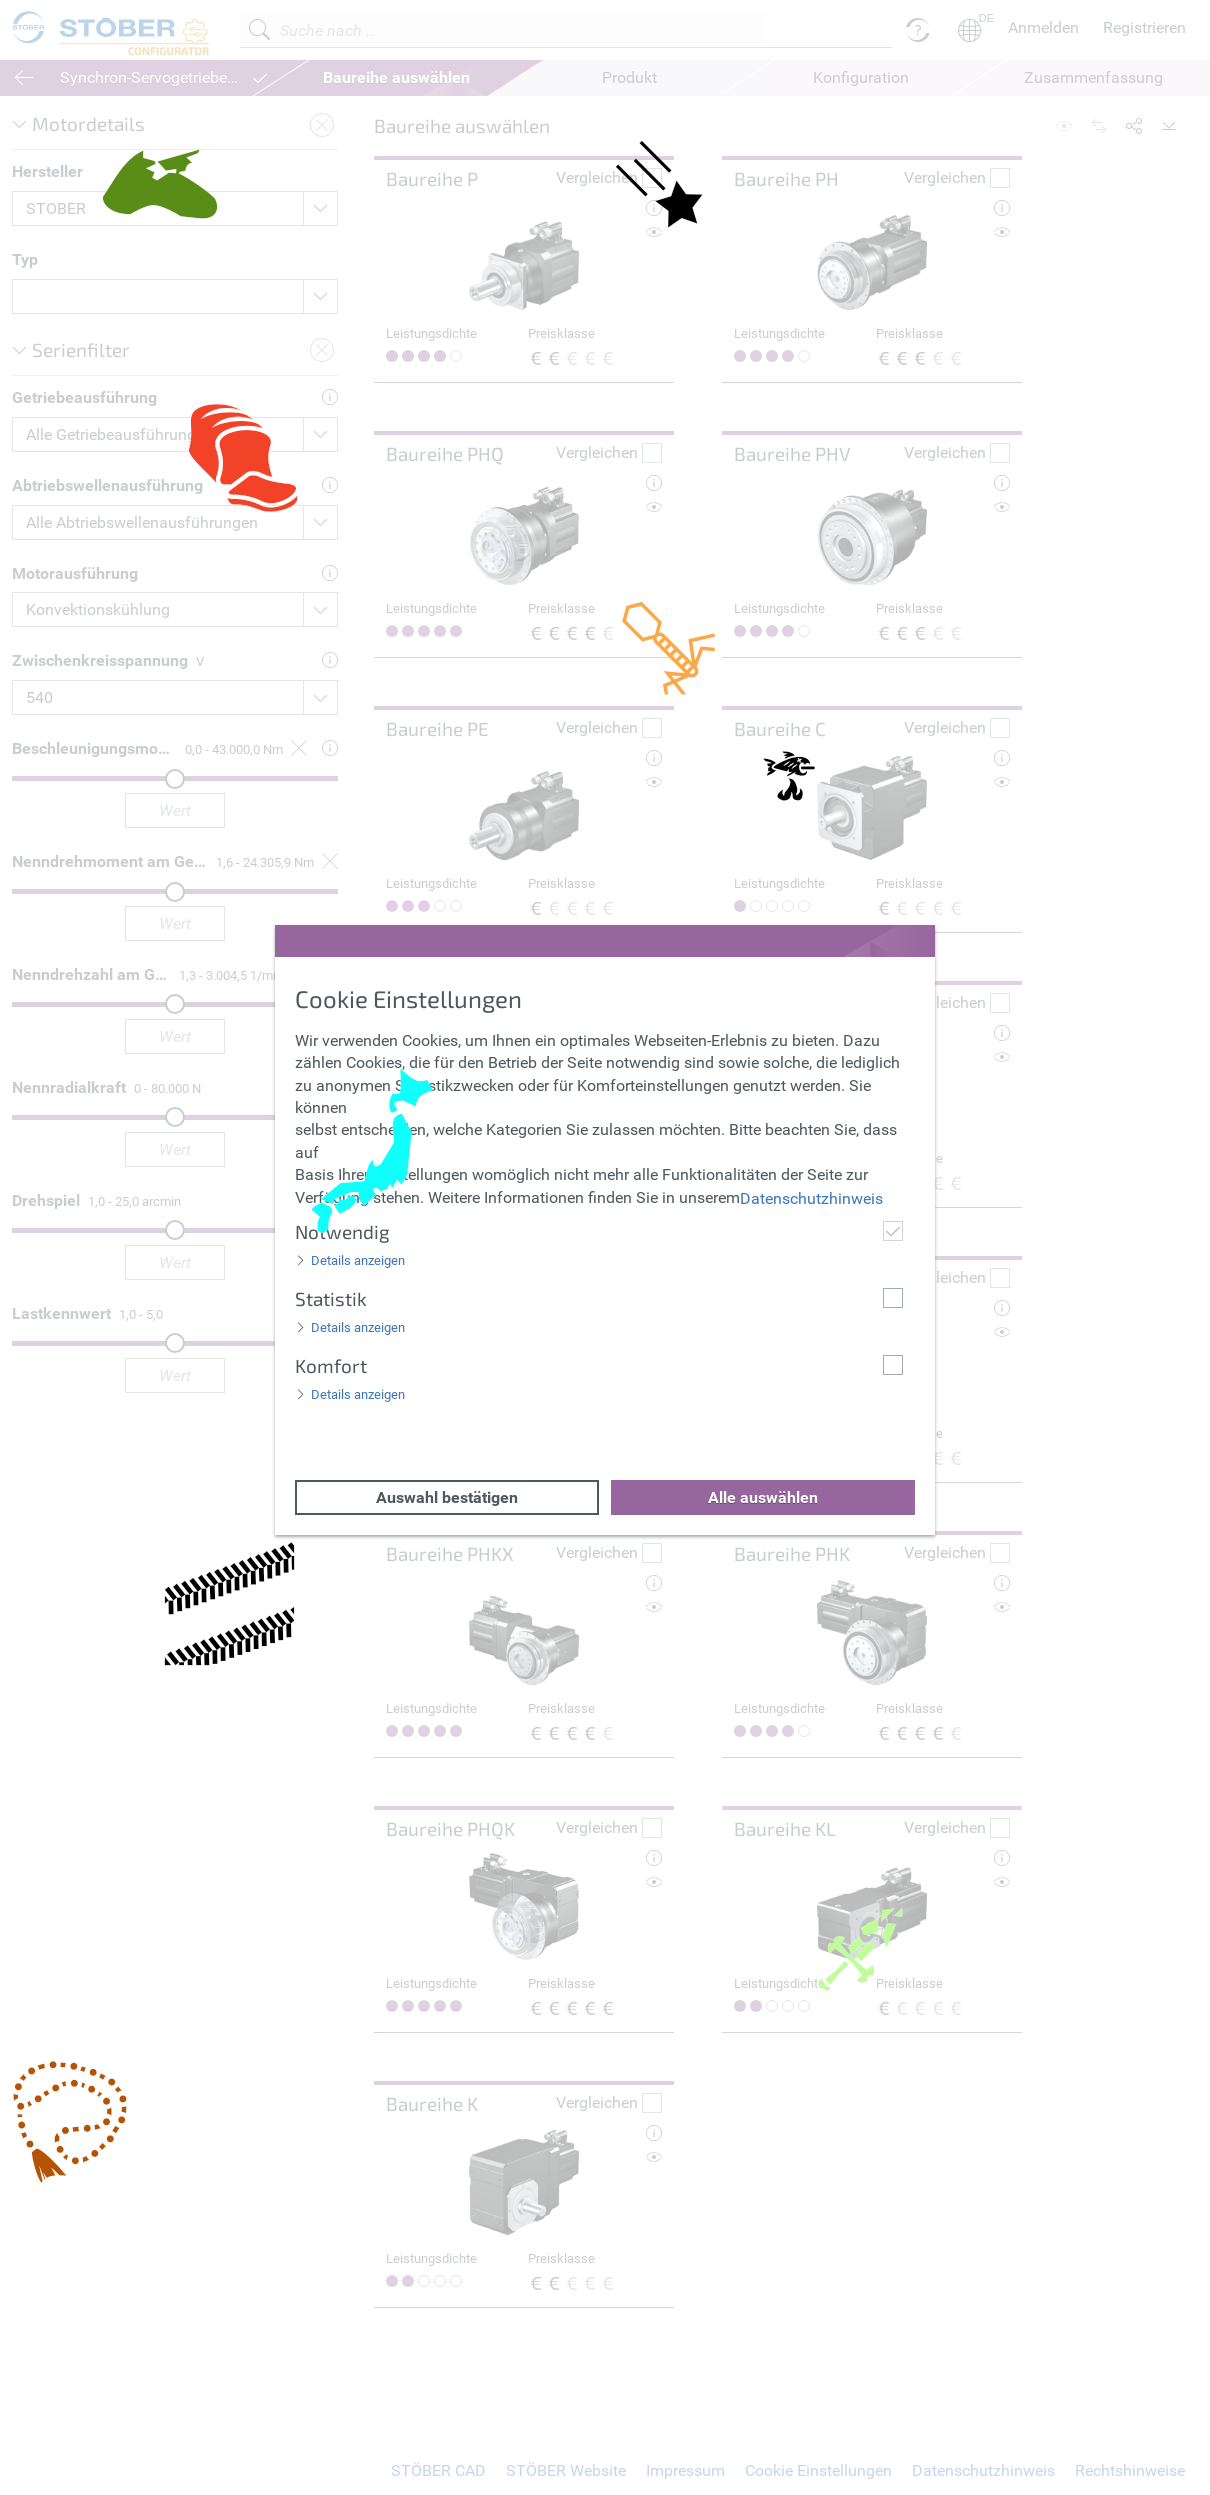 The image size is (1210, 2495). Describe the element at coordinates (229, 1600) in the screenshot. I see `indicates off-road or vehicle trail mode` at that location.